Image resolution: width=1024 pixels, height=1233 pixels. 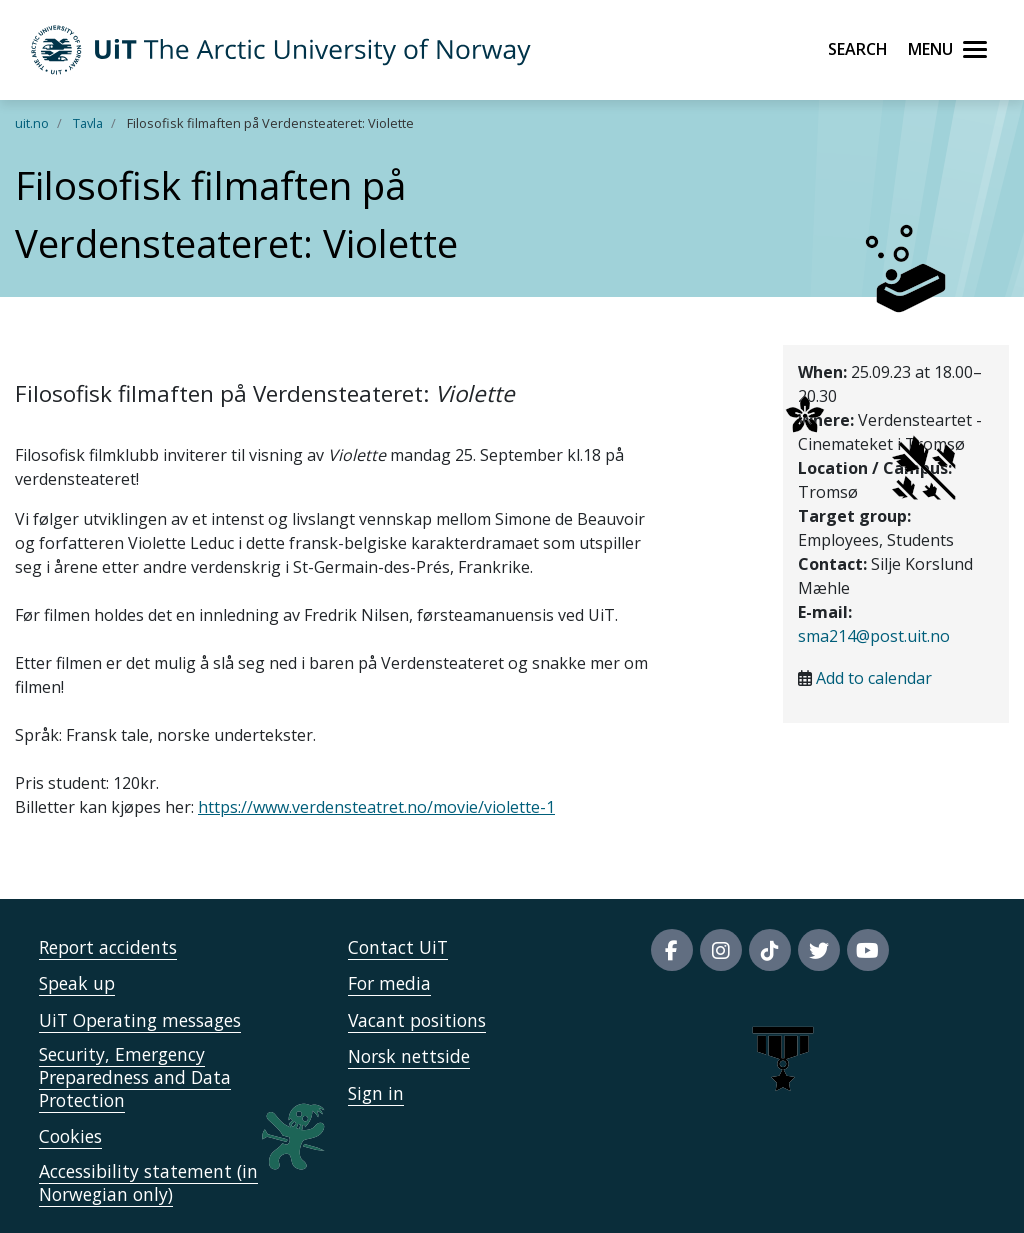 What do you see at coordinates (805, 414) in the screenshot?
I see `jasmine flower icon for aromatherapy or fragrance settings` at bounding box center [805, 414].